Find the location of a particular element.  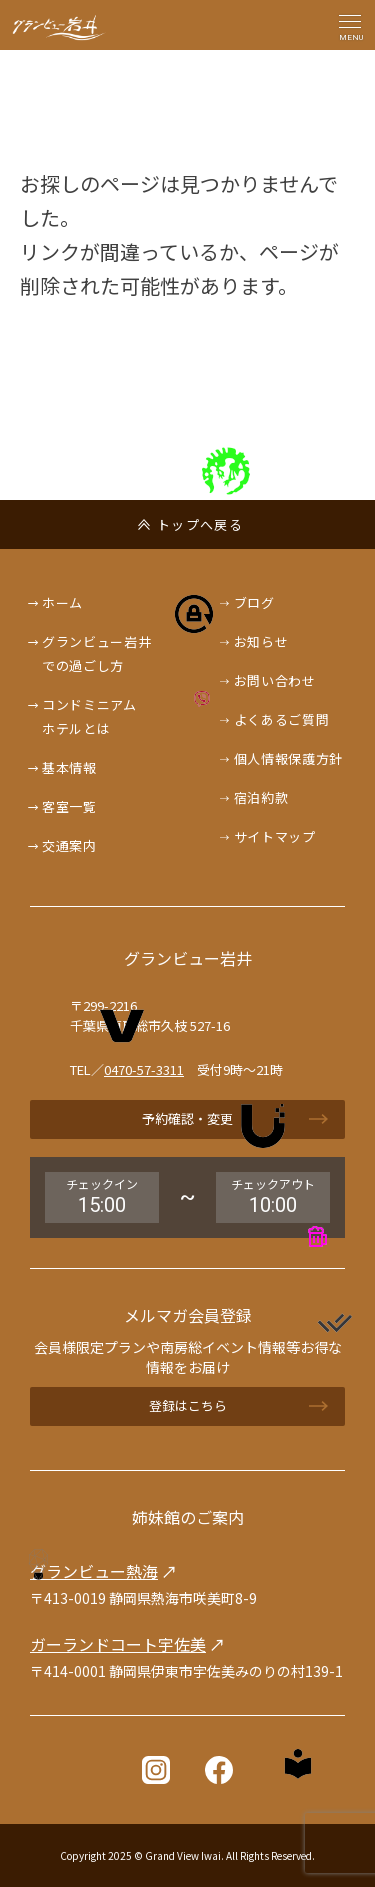

message read confirmation indicator is located at coordinates (335, 1323).